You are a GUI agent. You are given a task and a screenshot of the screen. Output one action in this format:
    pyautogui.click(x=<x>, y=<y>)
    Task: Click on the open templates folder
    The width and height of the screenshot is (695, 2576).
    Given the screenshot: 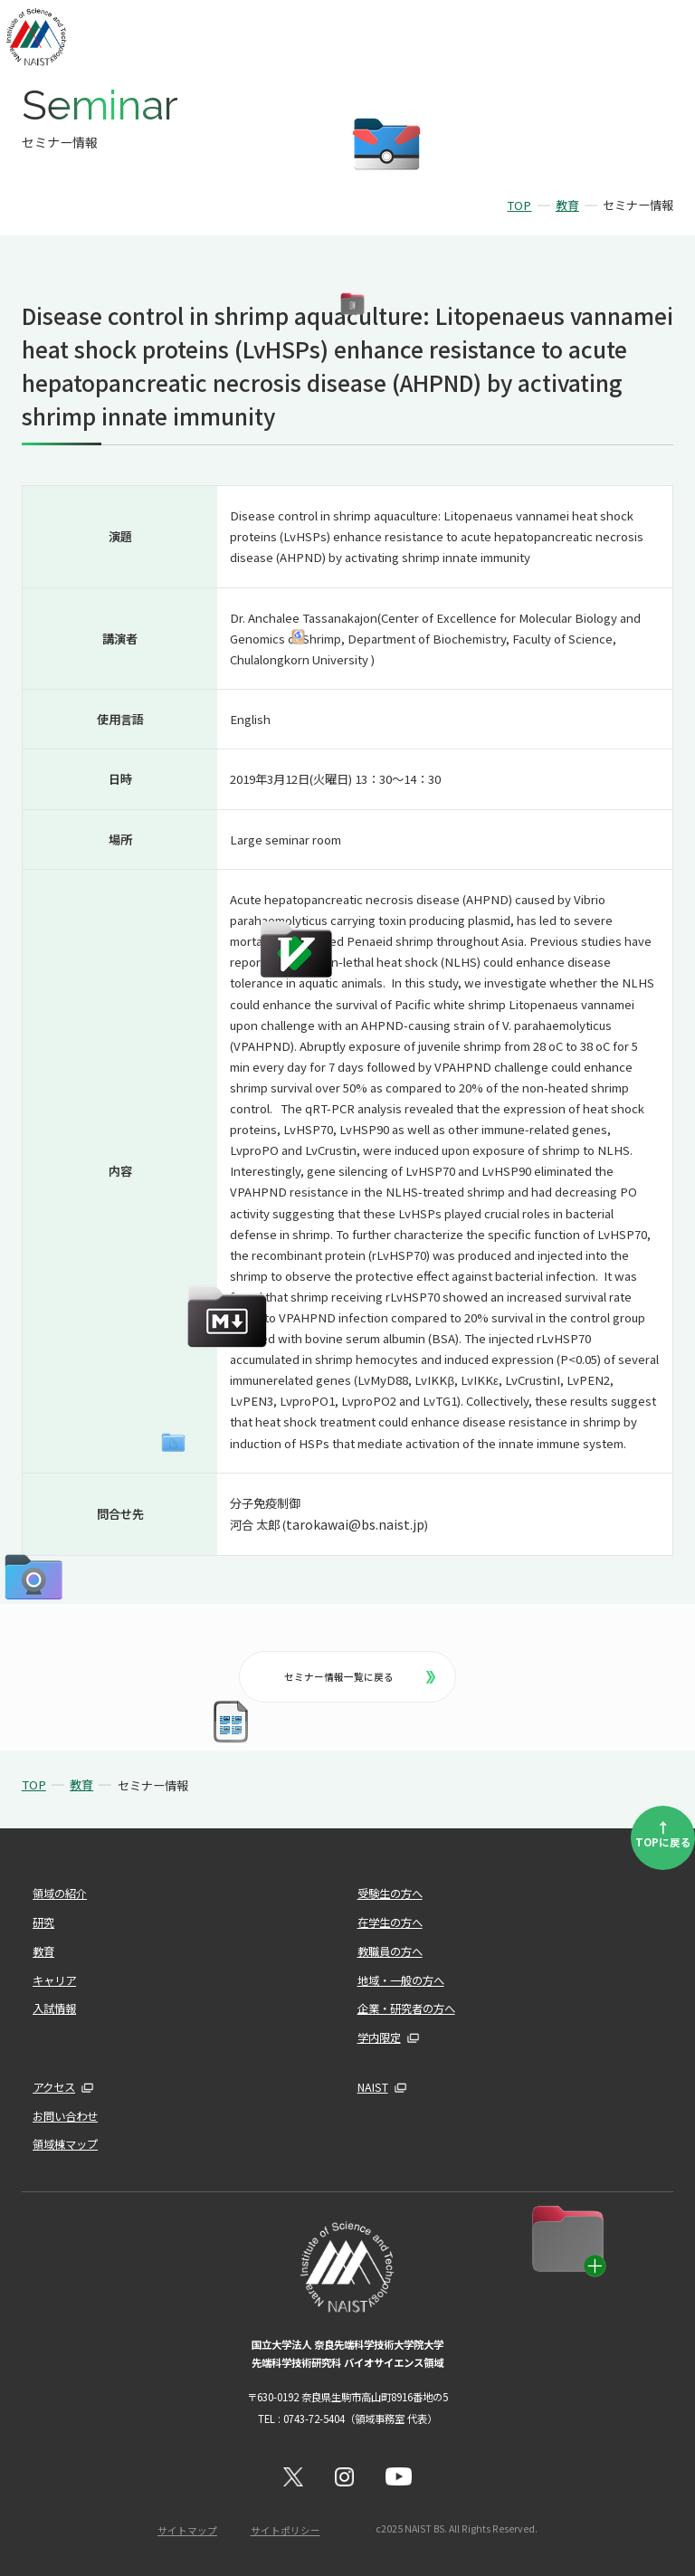 What is the action you would take?
    pyautogui.click(x=352, y=303)
    